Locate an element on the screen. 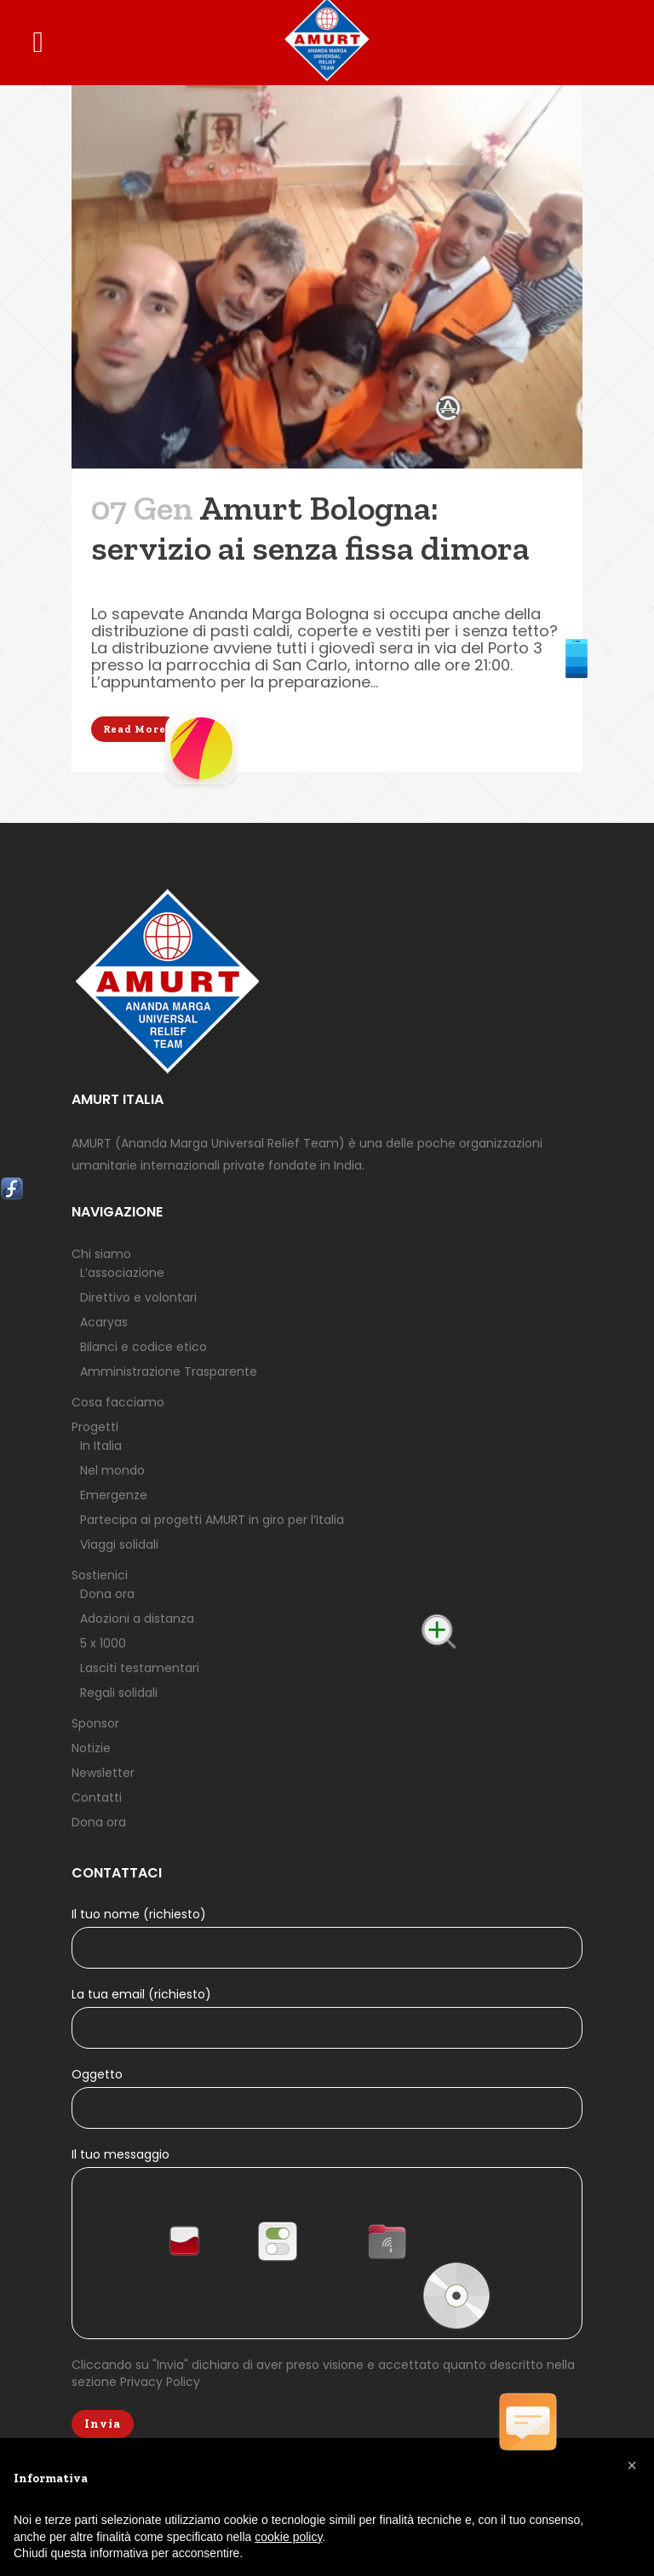 This screenshot has height=2576, width=654. open gravit designer app is located at coordinates (201, 748).